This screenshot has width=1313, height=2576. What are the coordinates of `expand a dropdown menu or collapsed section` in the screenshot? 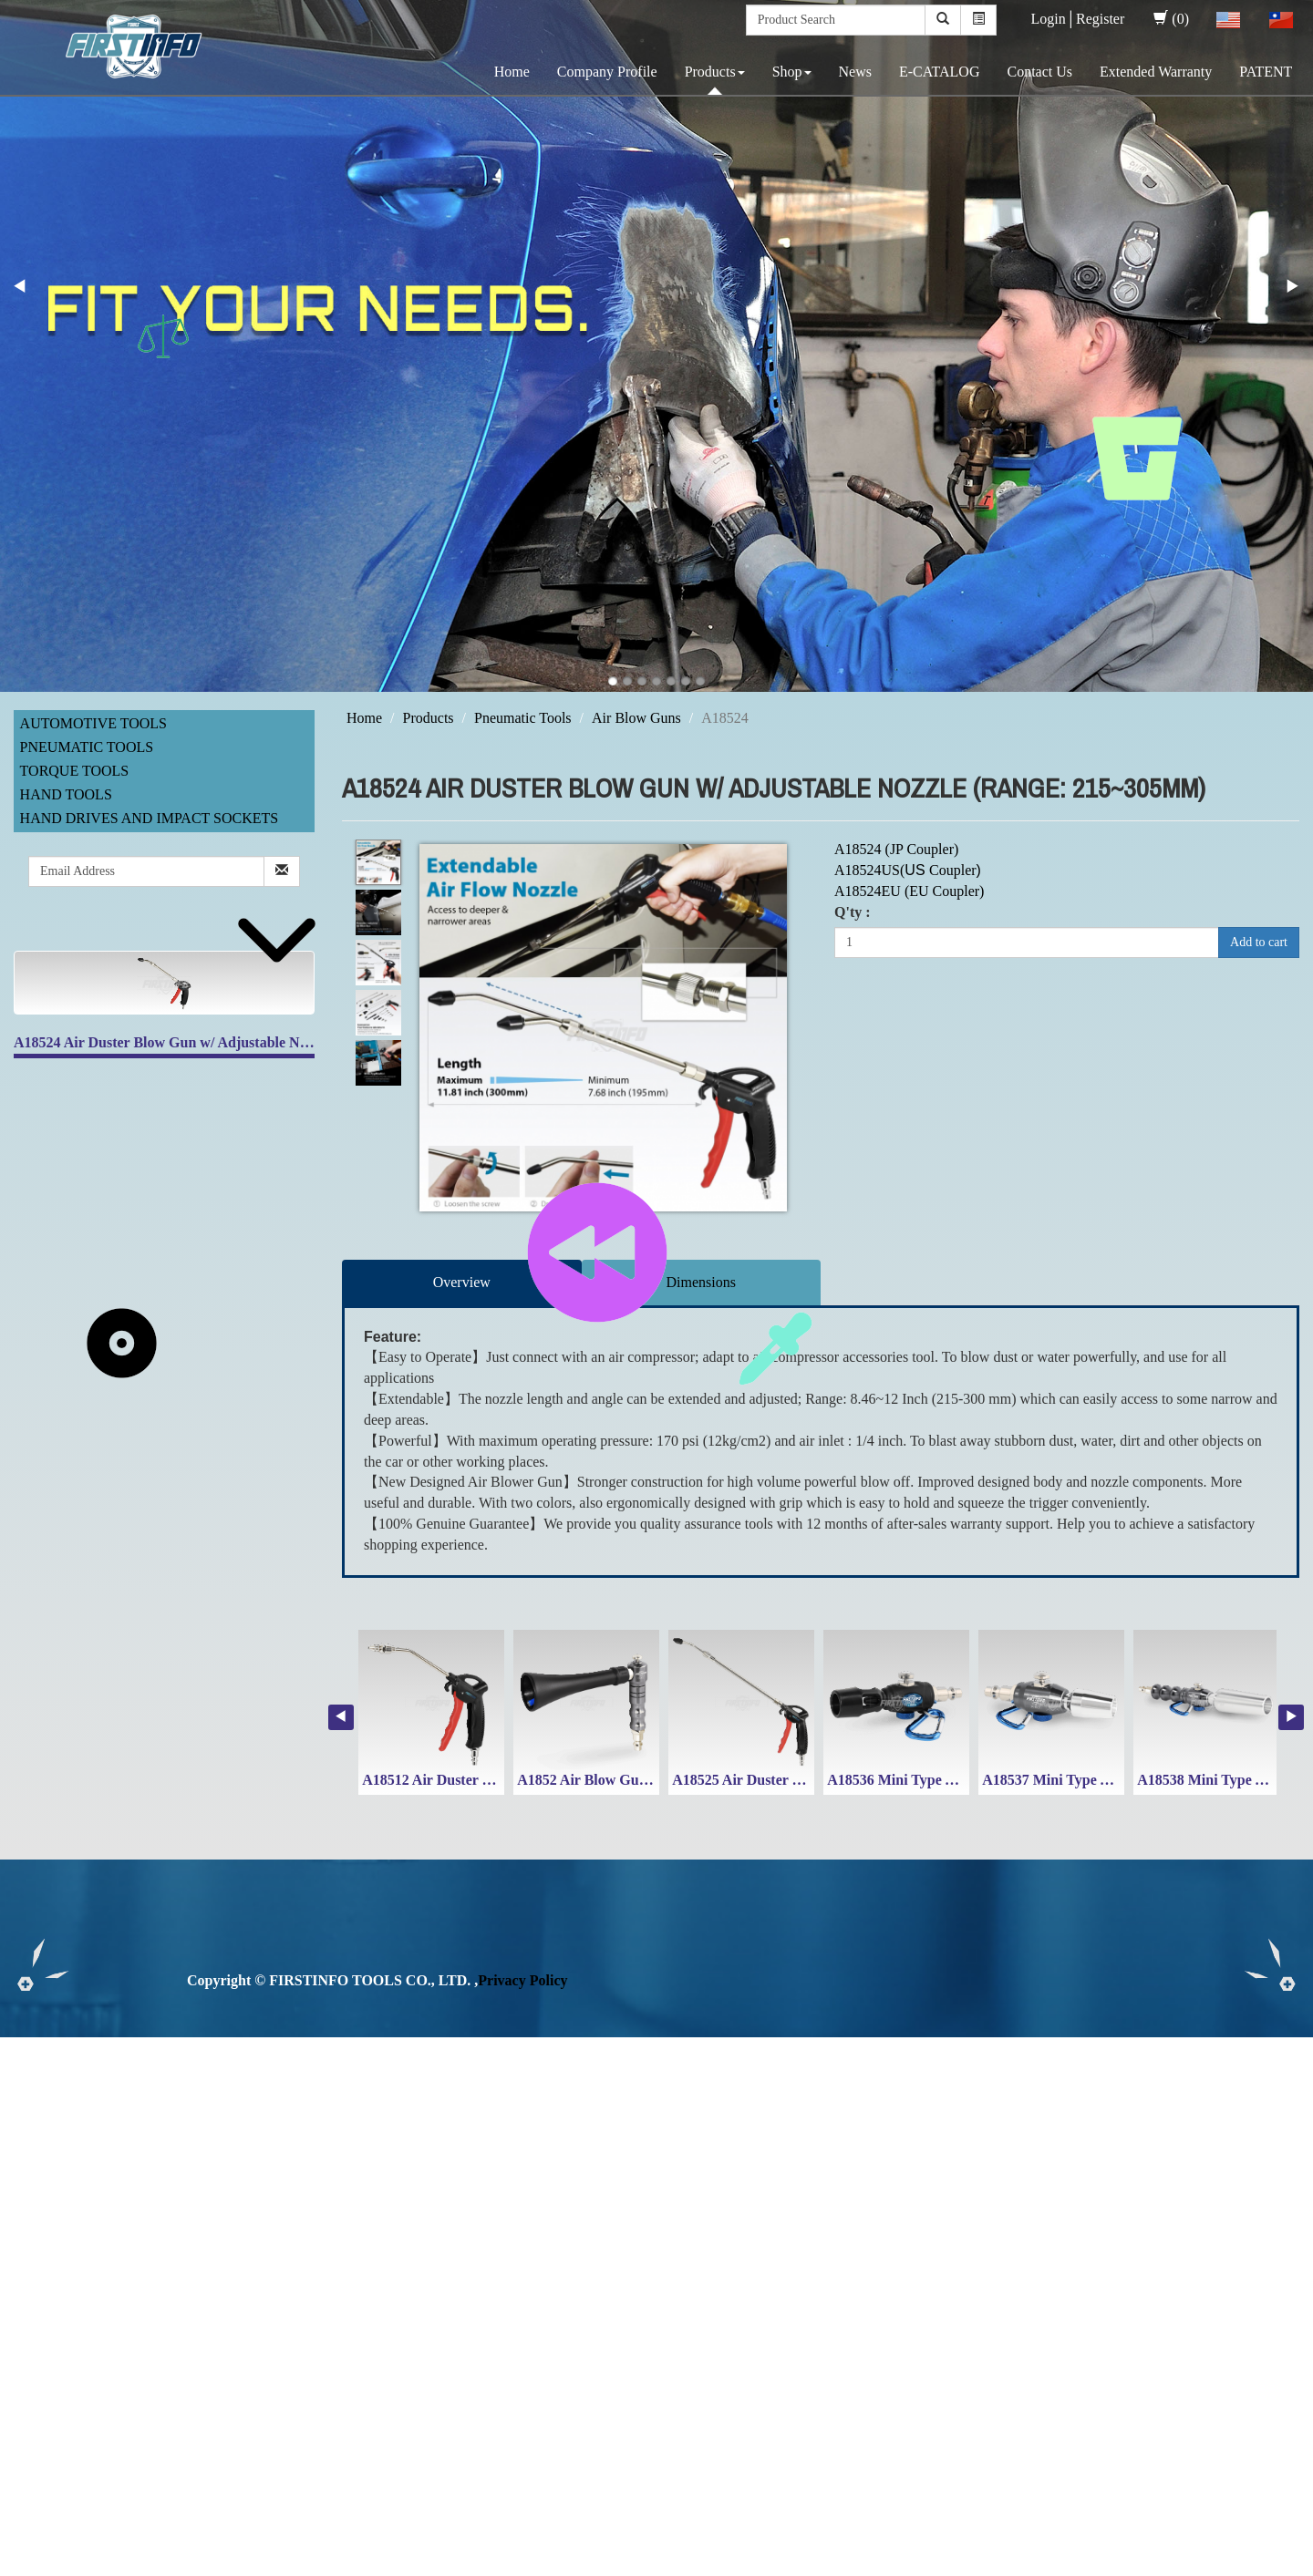 It's located at (276, 940).